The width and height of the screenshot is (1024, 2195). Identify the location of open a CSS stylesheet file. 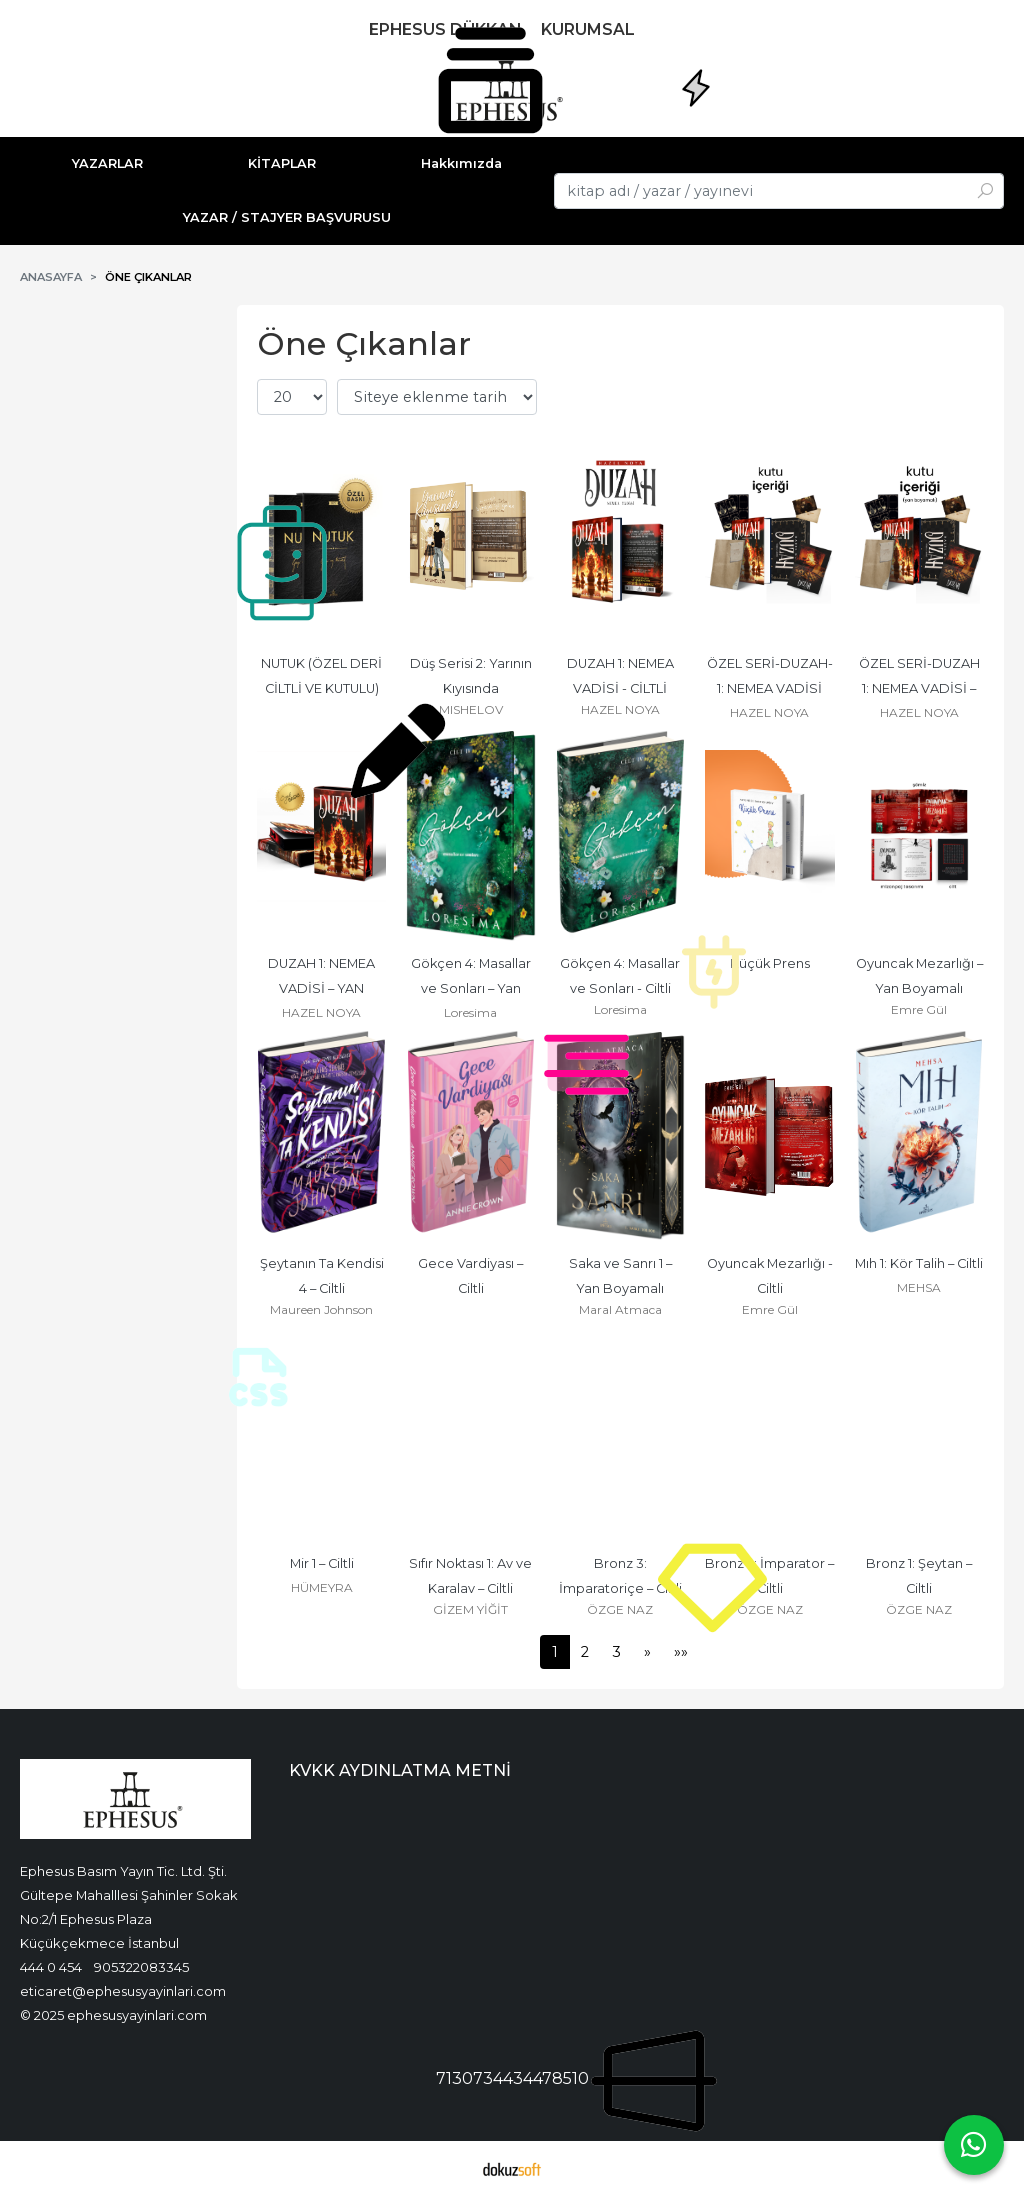
(259, 1379).